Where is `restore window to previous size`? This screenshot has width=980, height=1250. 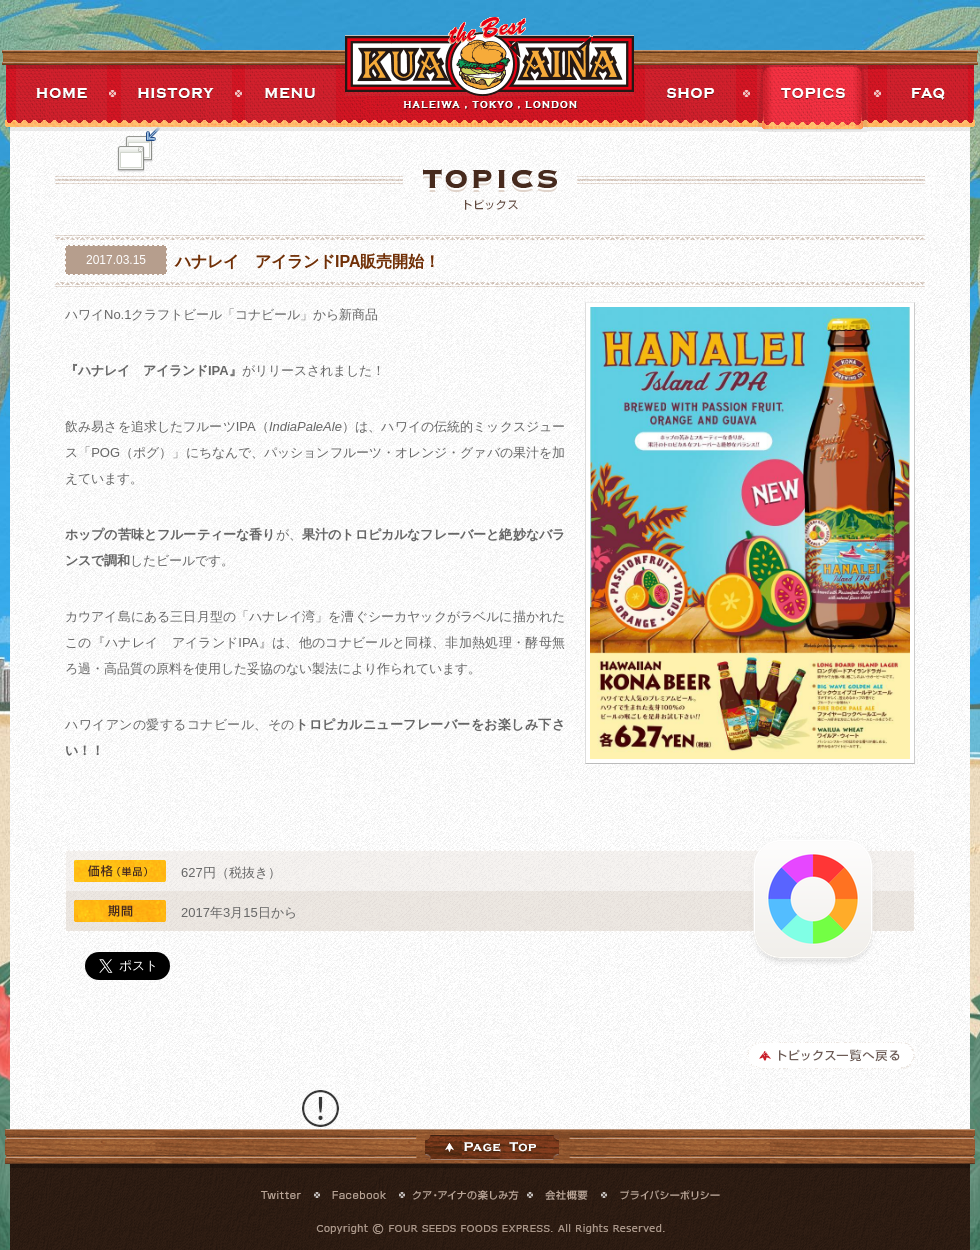
restore window to previous size is located at coordinates (138, 149).